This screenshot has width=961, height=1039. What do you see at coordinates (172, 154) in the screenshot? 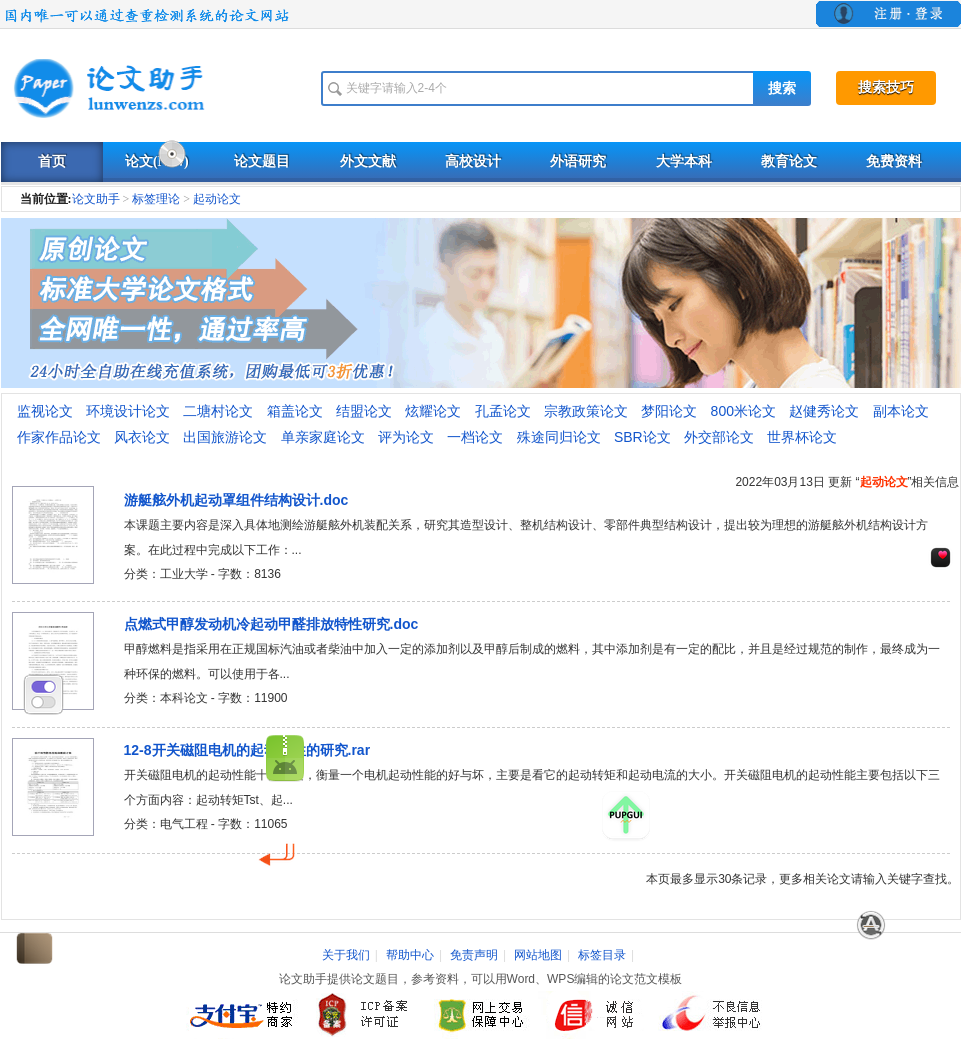
I see `audio CD device detected` at bounding box center [172, 154].